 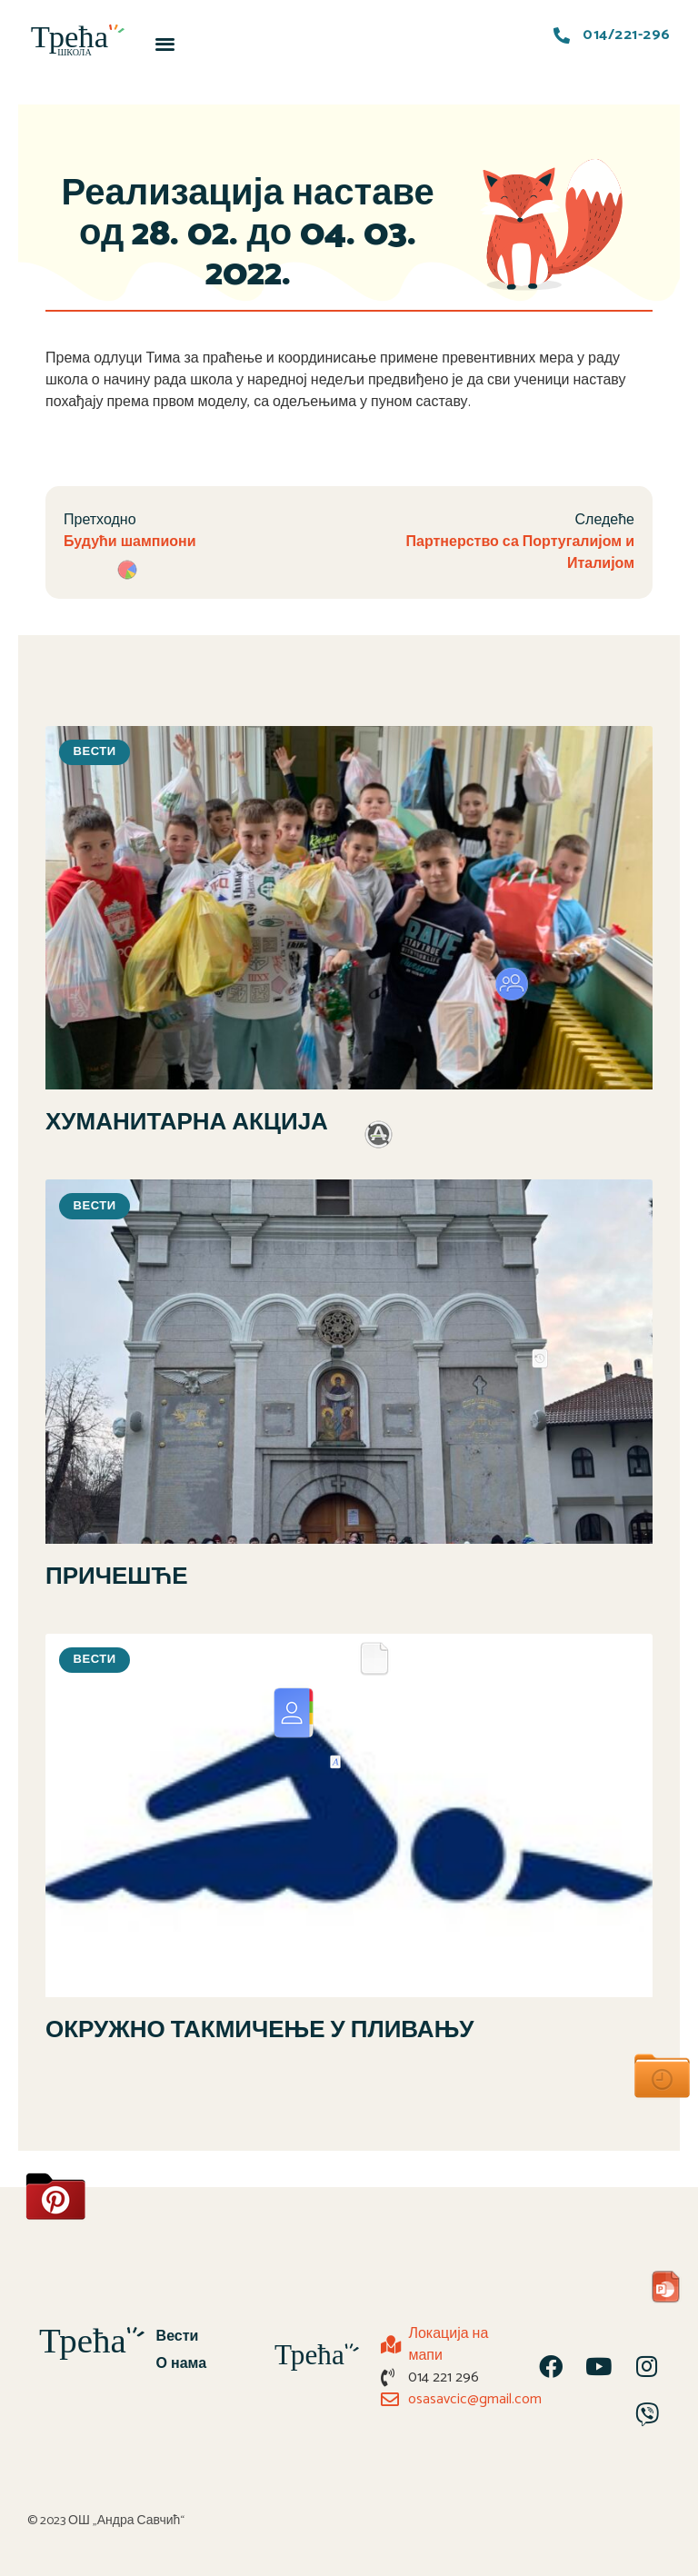 What do you see at coordinates (294, 1713) in the screenshot?
I see `open the contacts app` at bounding box center [294, 1713].